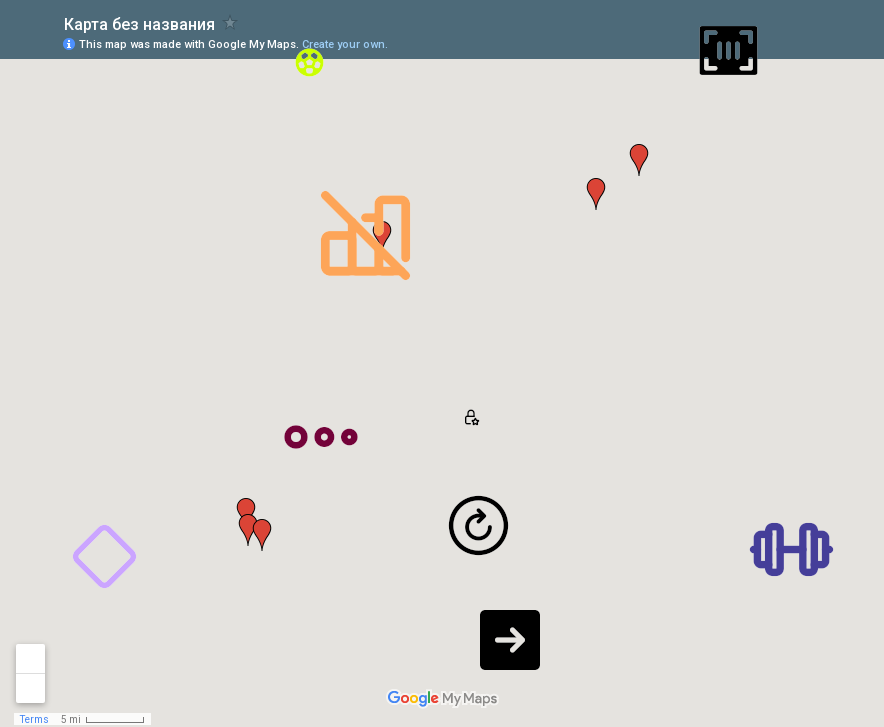 This screenshot has width=884, height=727. What do you see at coordinates (791, 549) in the screenshot?
I see `access workout or fitness features` at bounding box center [791, 549].